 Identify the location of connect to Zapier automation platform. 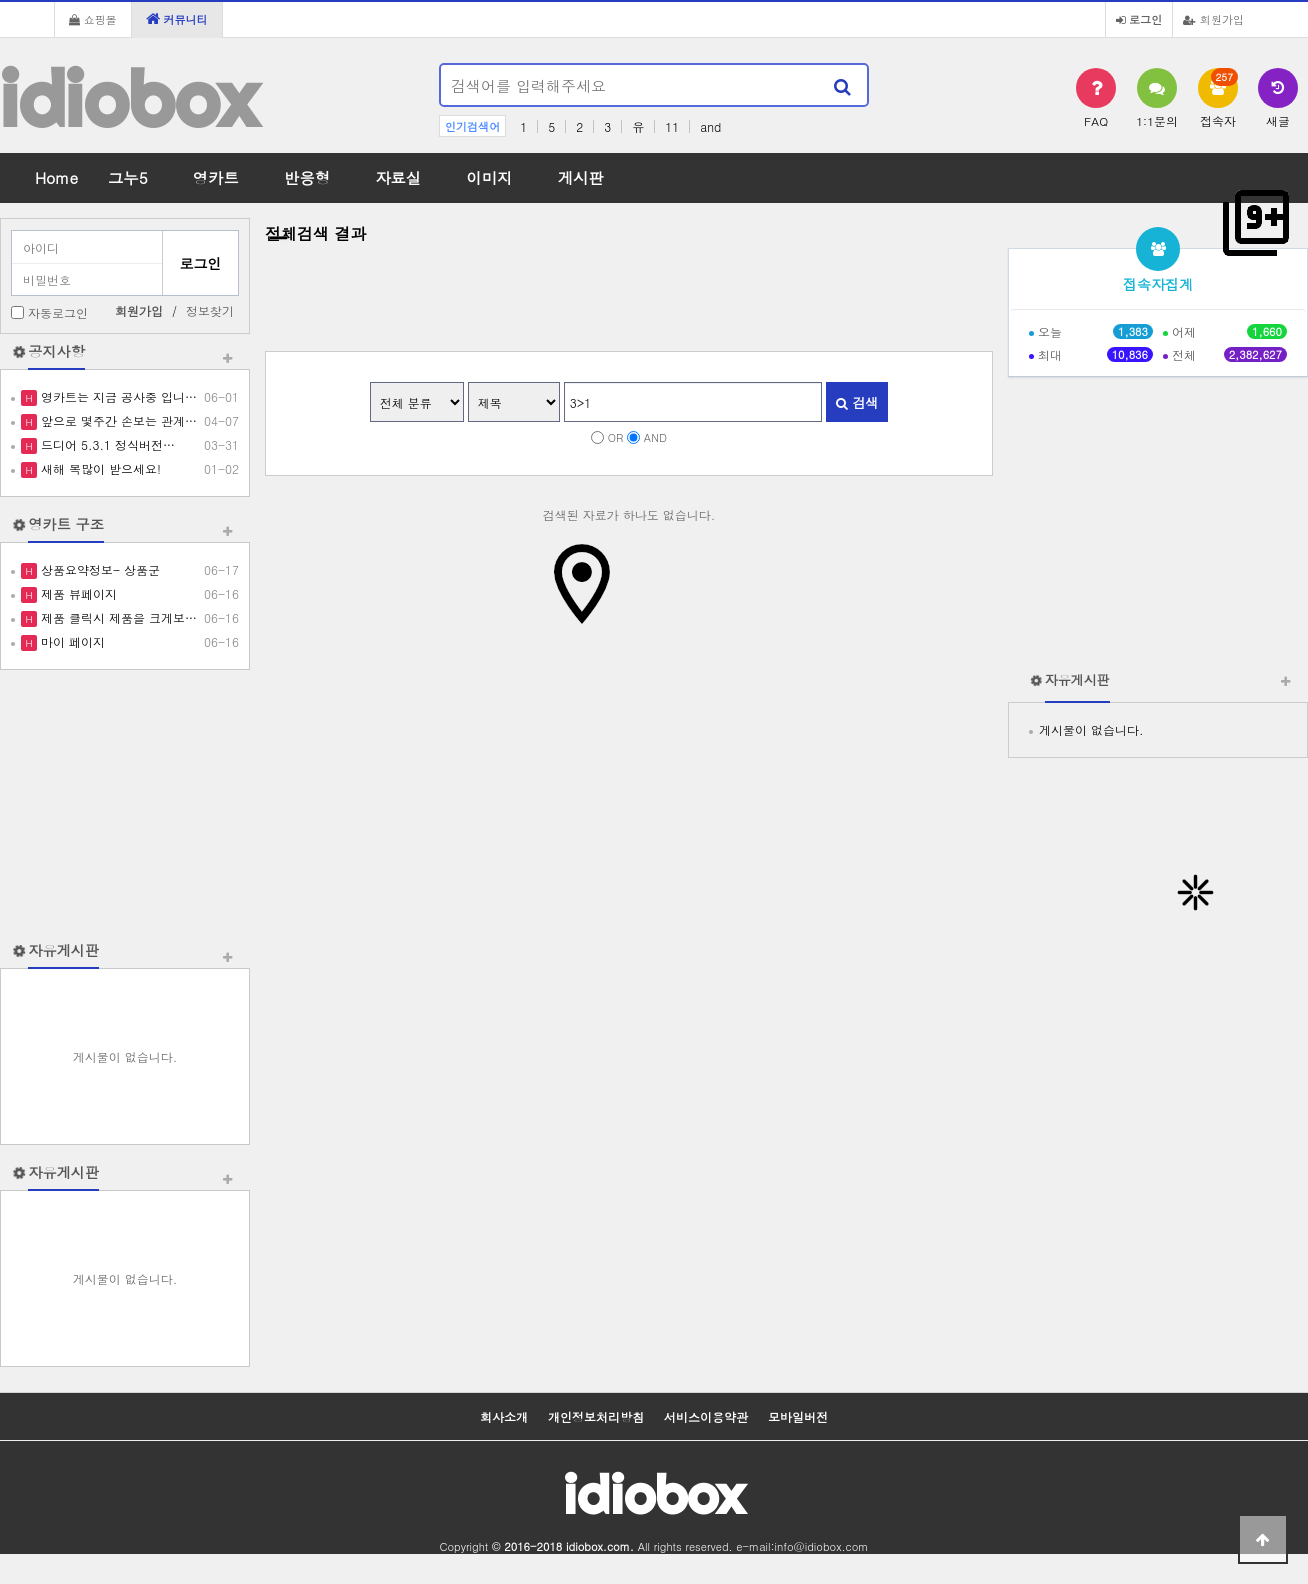
(1195, 892).